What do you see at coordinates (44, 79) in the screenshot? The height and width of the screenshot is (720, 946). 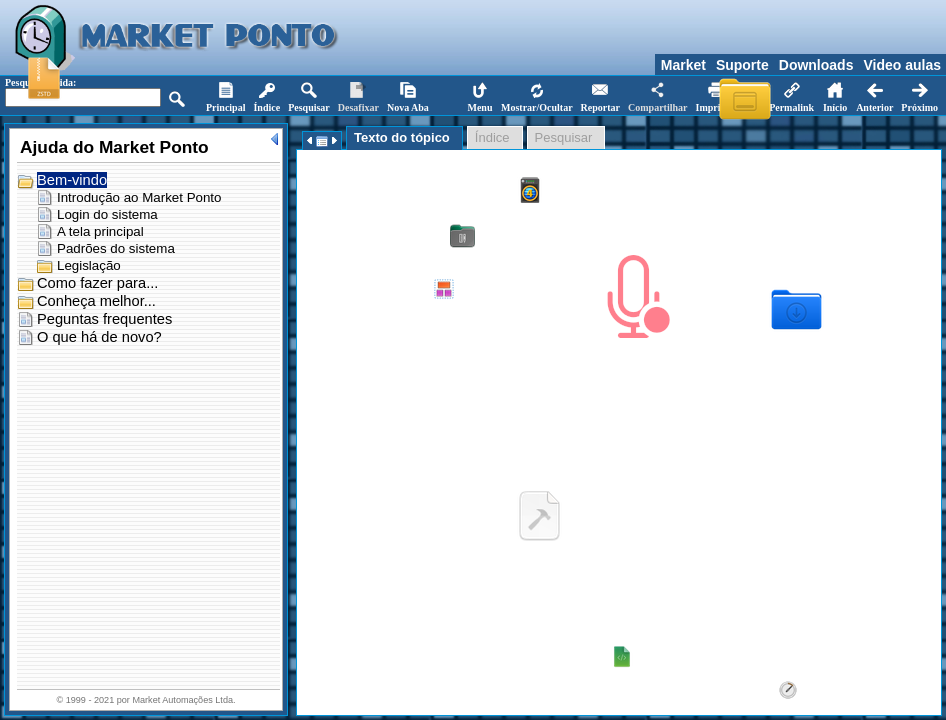 I see `a zstandard compressed file` at bounding box center [44, 79].